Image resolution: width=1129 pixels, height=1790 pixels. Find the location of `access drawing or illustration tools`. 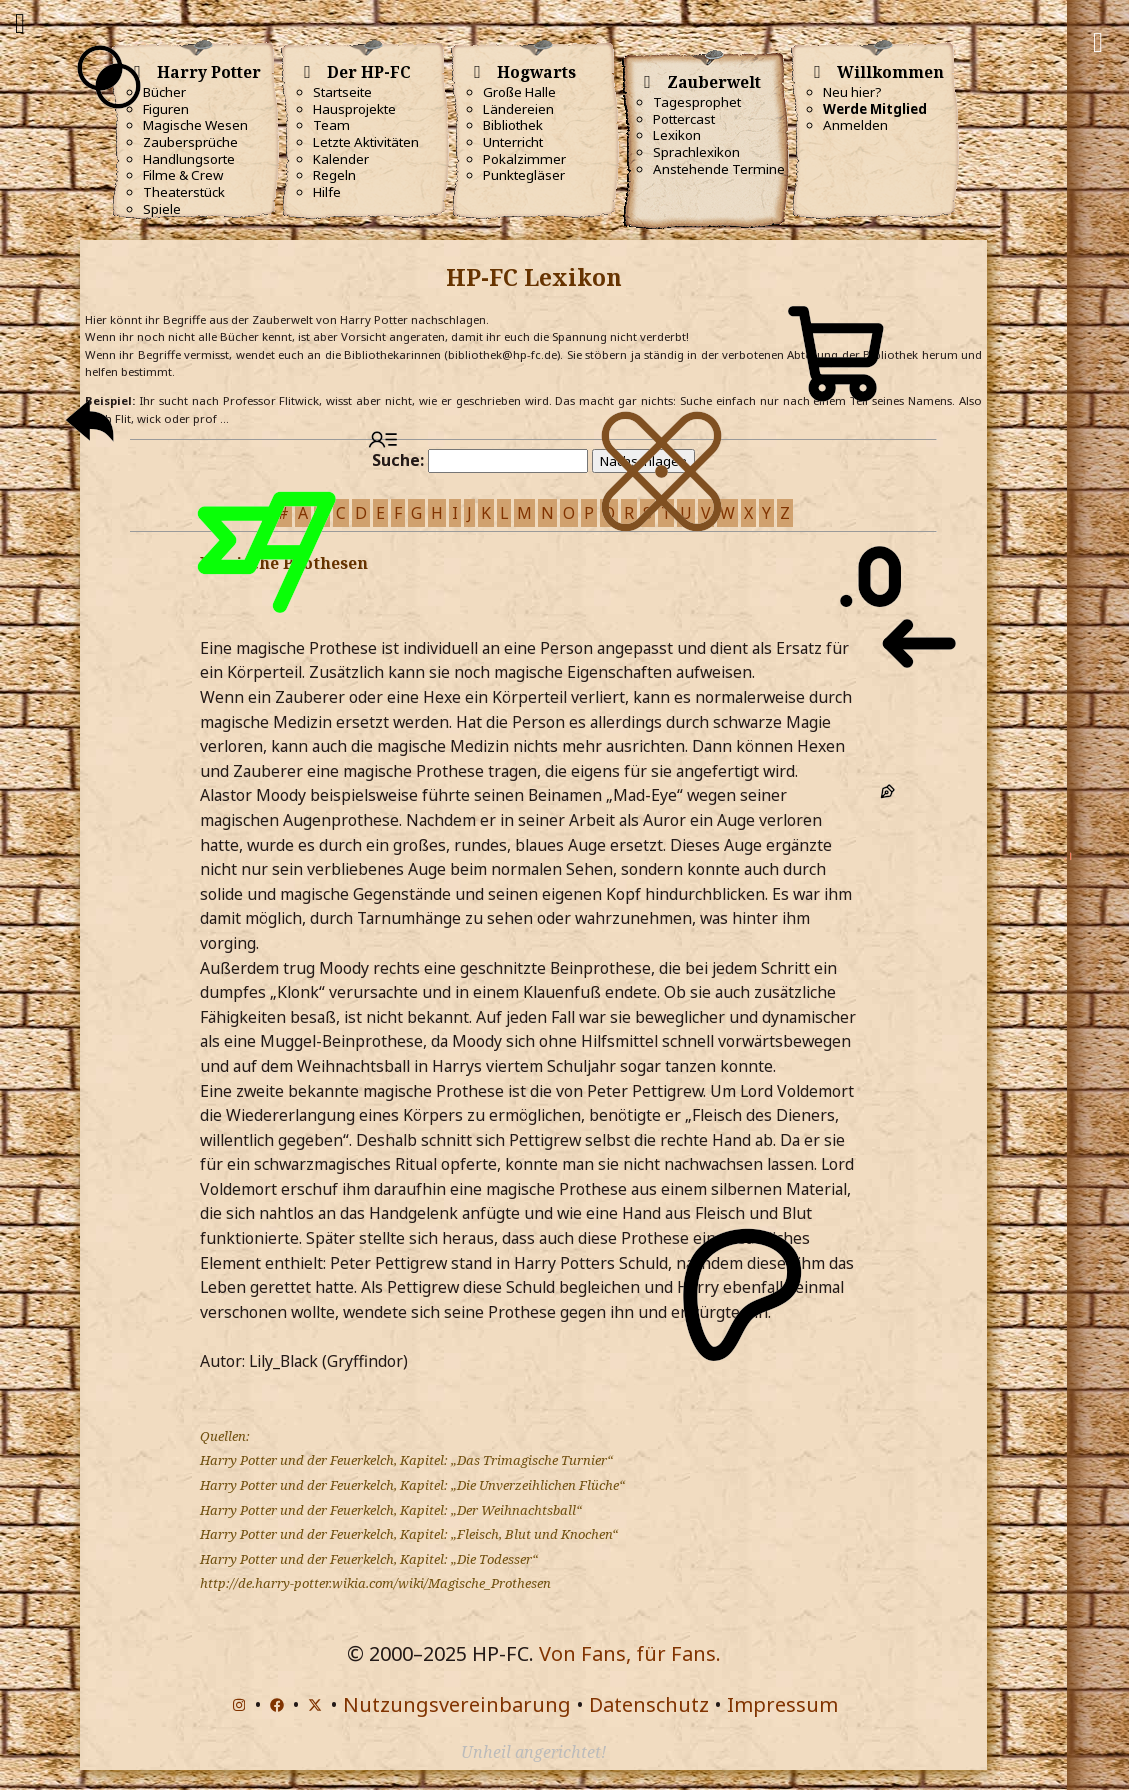

access drawing or illustration tools is located at coordinates (887, 792).